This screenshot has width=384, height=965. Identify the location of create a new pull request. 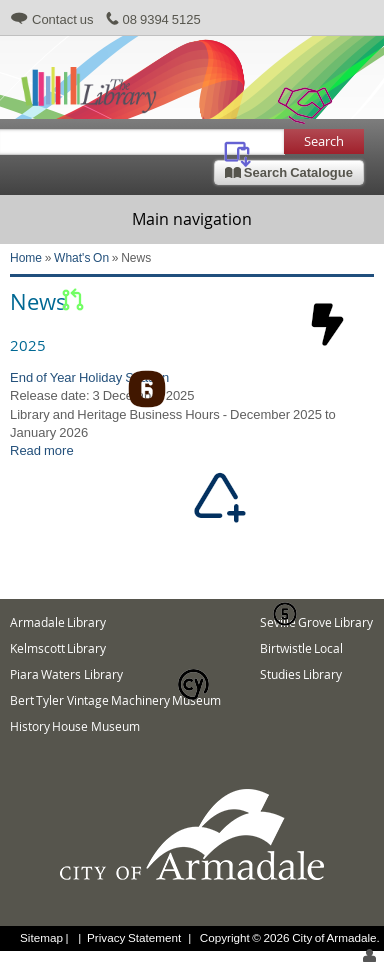
(73, 300).